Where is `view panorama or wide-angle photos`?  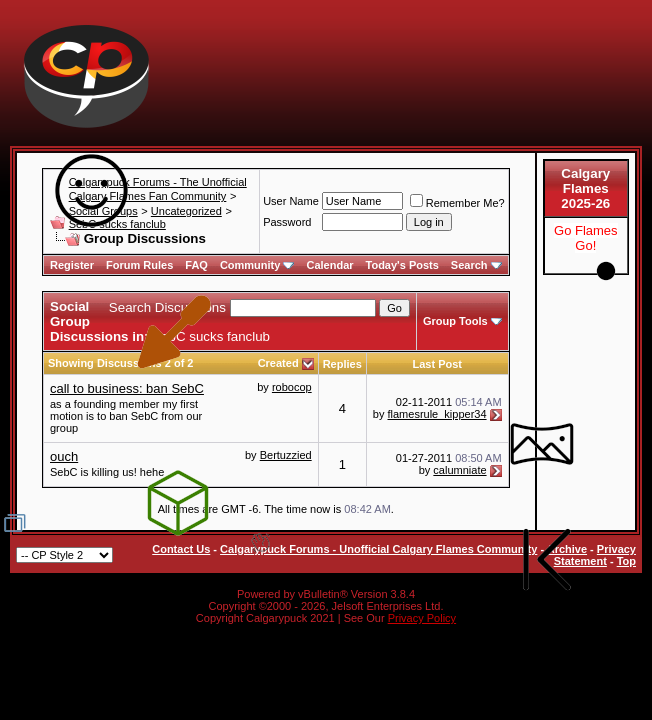 view panorama or wide-angle photos is located at coordinates (542, 444).